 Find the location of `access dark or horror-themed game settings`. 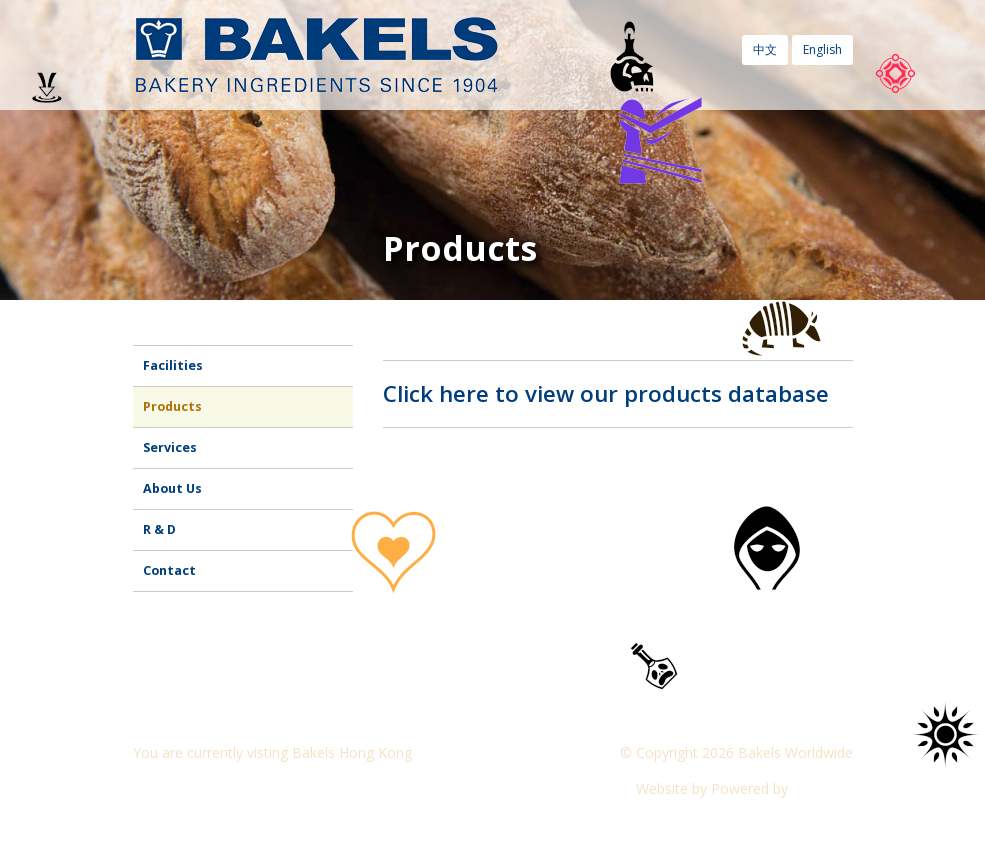

access dark or horror-themed game settings is located at coordinates (630, 56).